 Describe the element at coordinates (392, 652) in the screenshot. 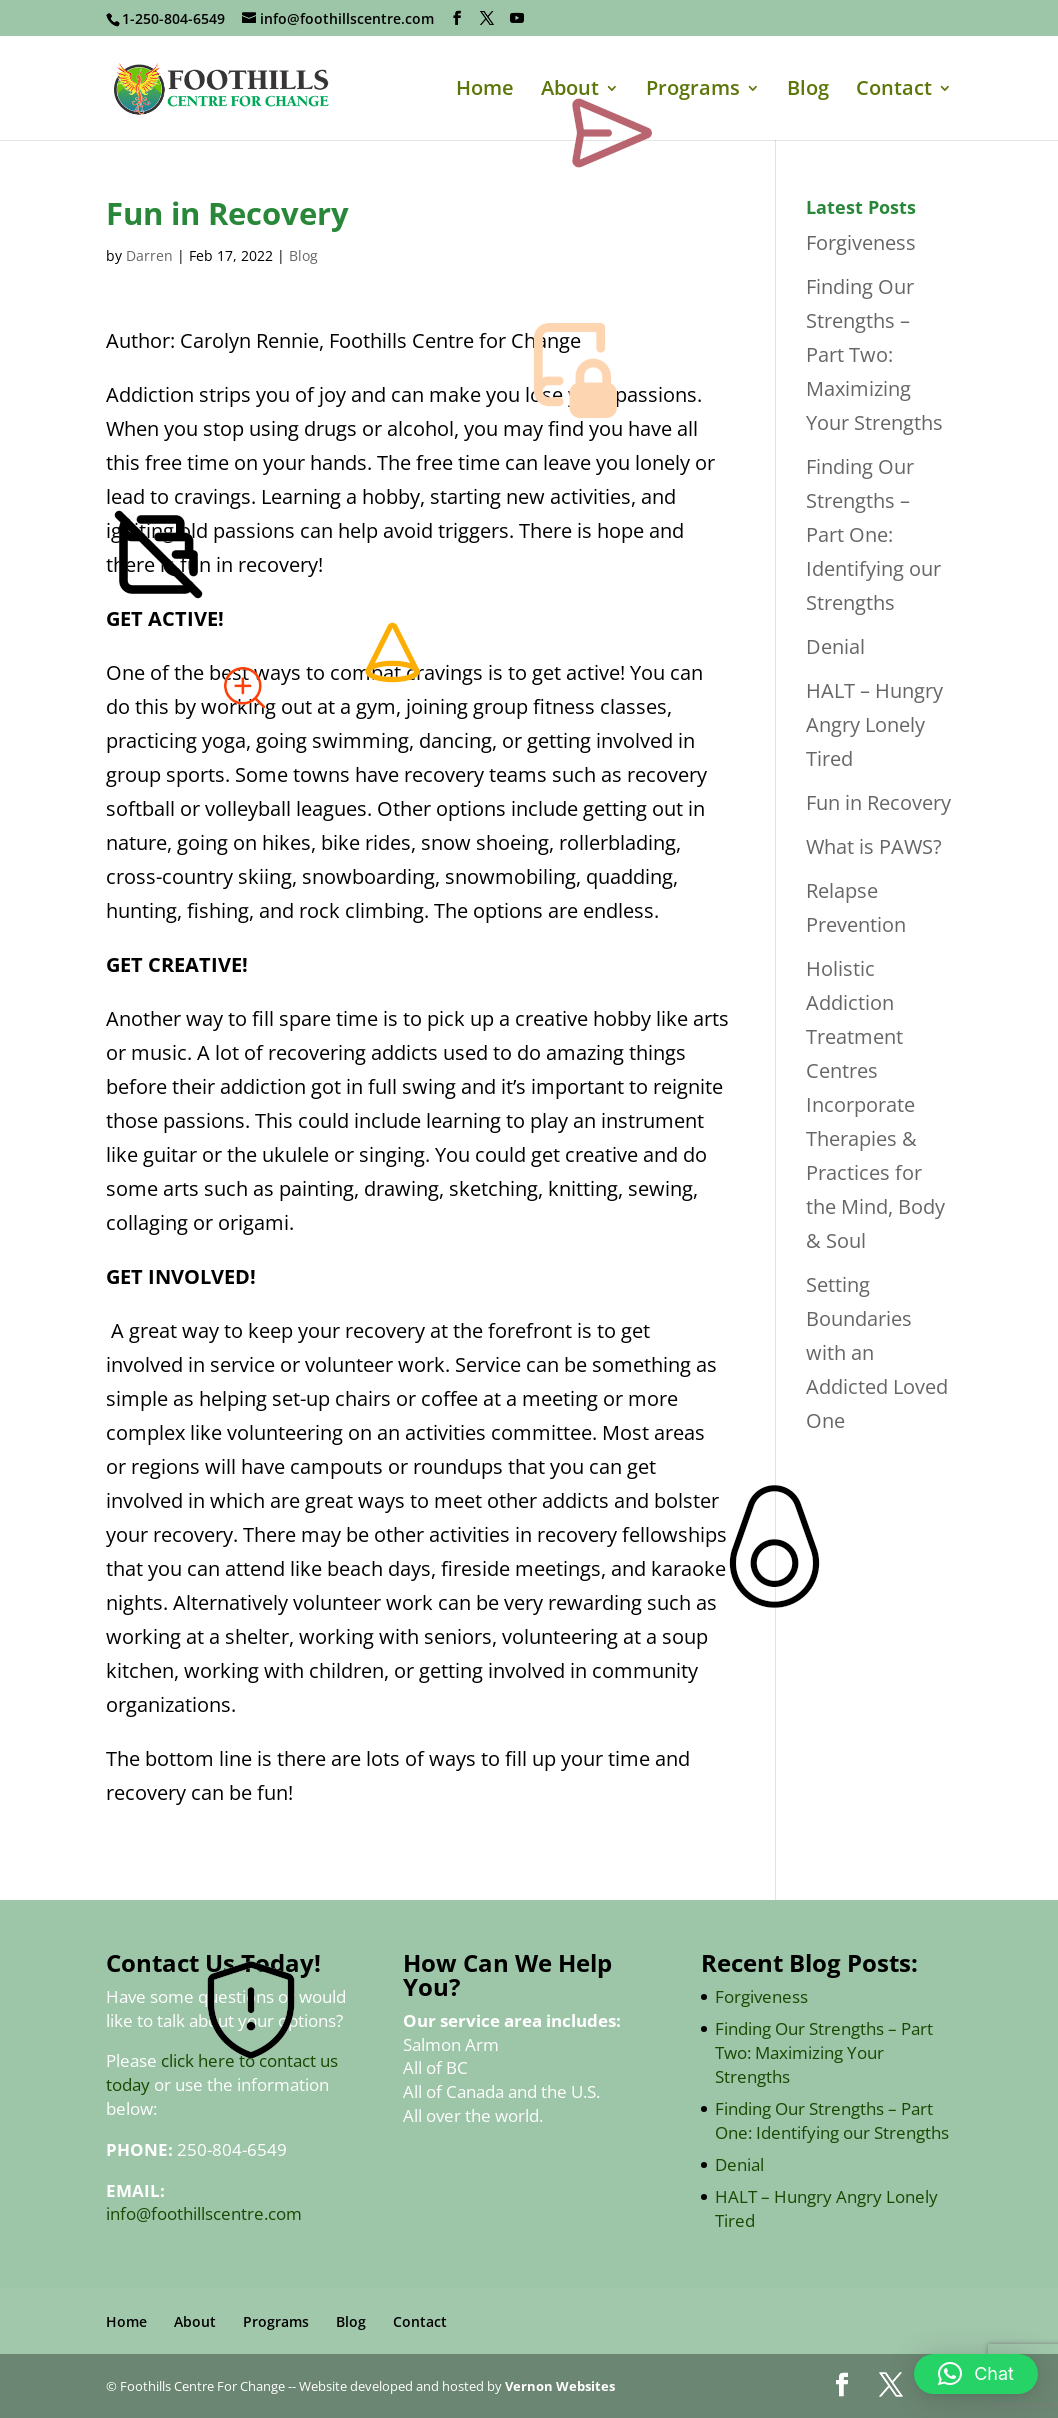

I see `represents a 3D cone shape or geometric object` at that location.